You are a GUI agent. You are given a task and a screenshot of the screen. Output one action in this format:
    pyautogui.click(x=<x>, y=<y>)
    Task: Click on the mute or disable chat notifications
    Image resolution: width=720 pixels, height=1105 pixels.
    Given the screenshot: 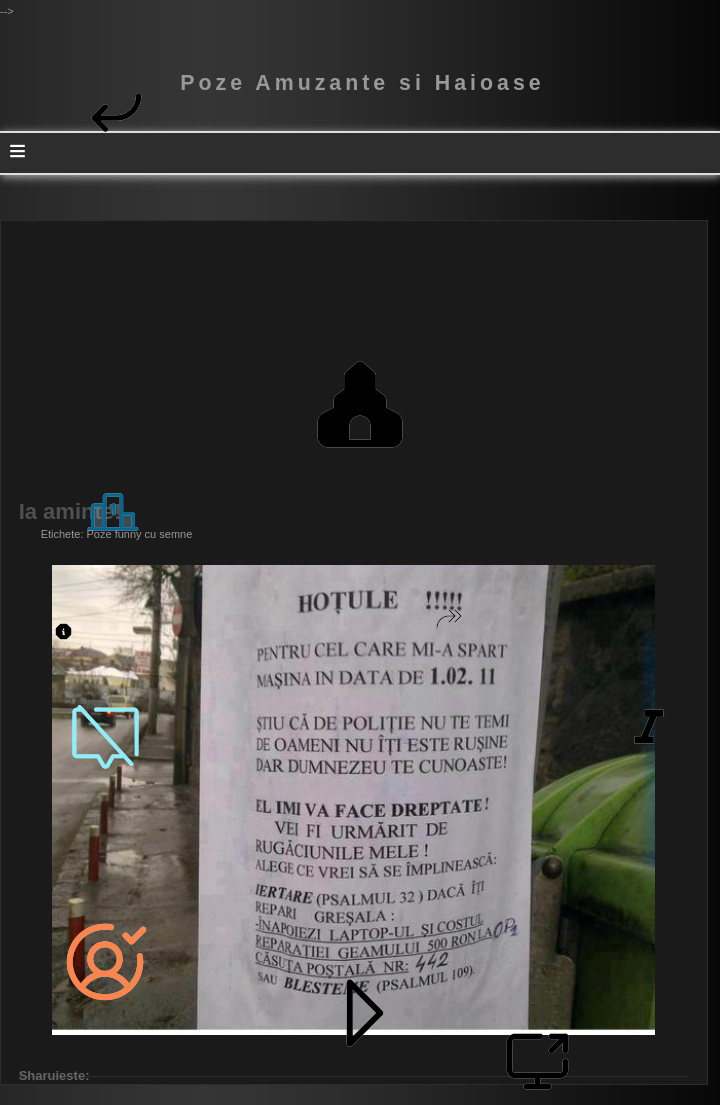 What is the action you would take?
    pyautogui.click(x=105, y=735)
    